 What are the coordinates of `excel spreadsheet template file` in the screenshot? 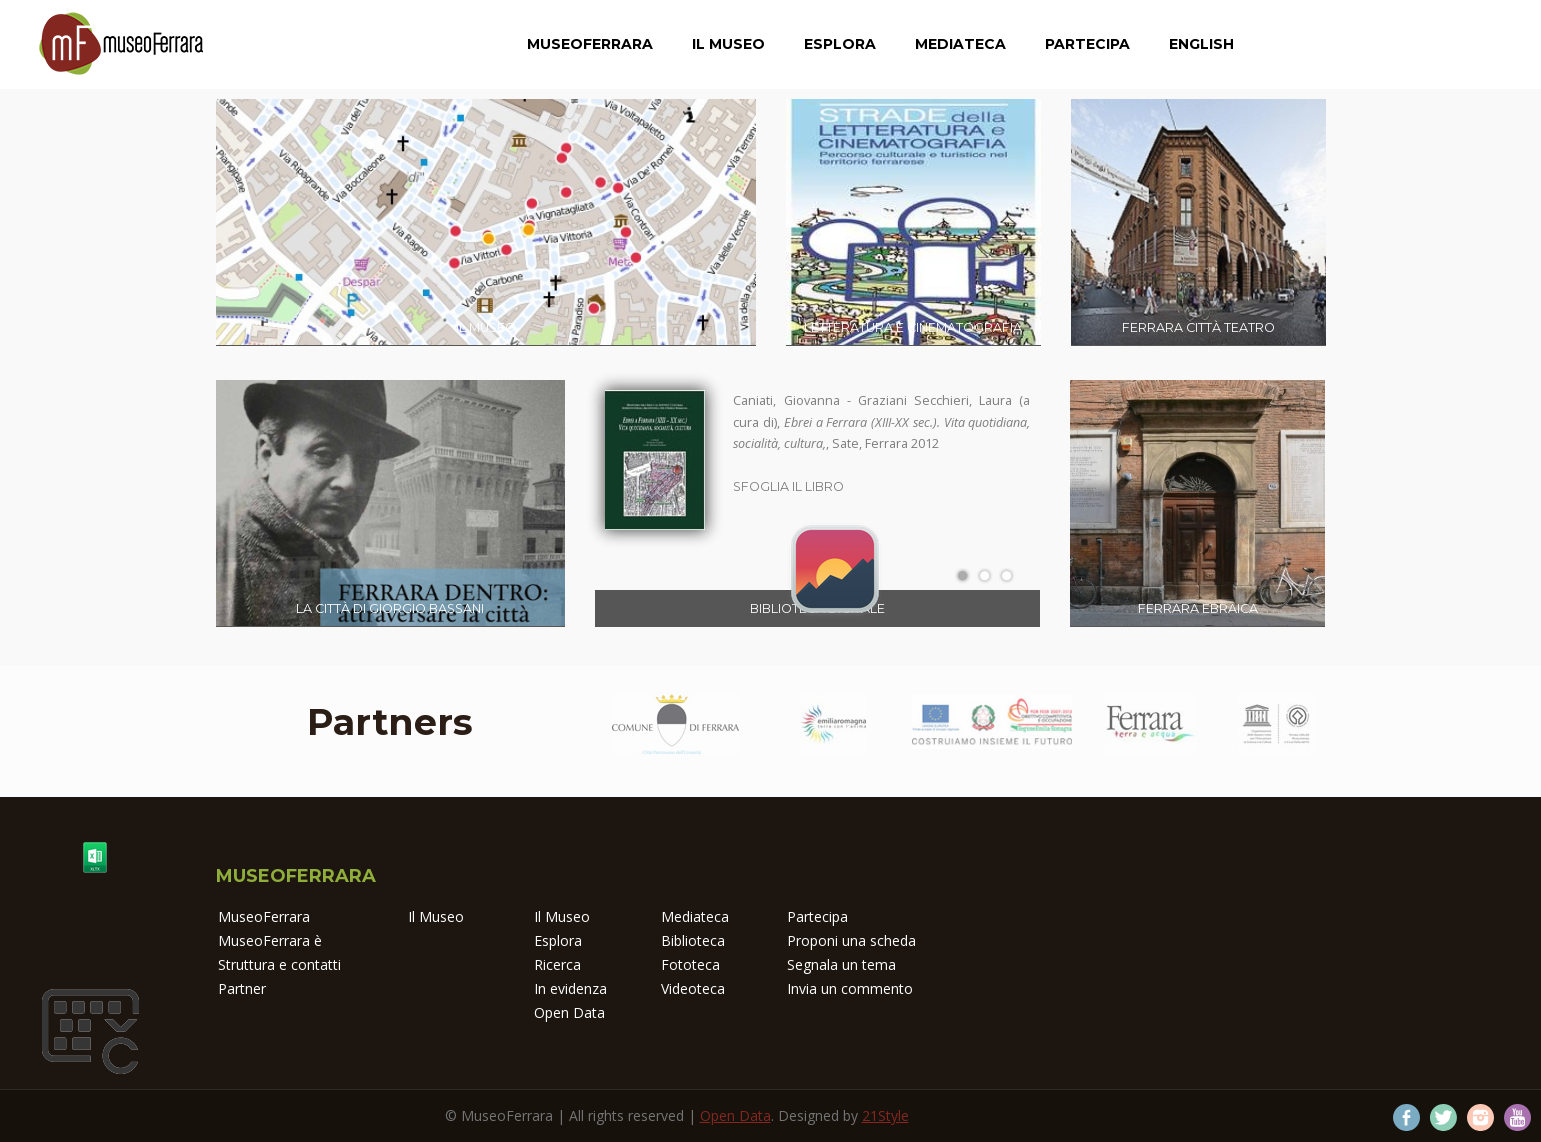 It's located at (95, 858).